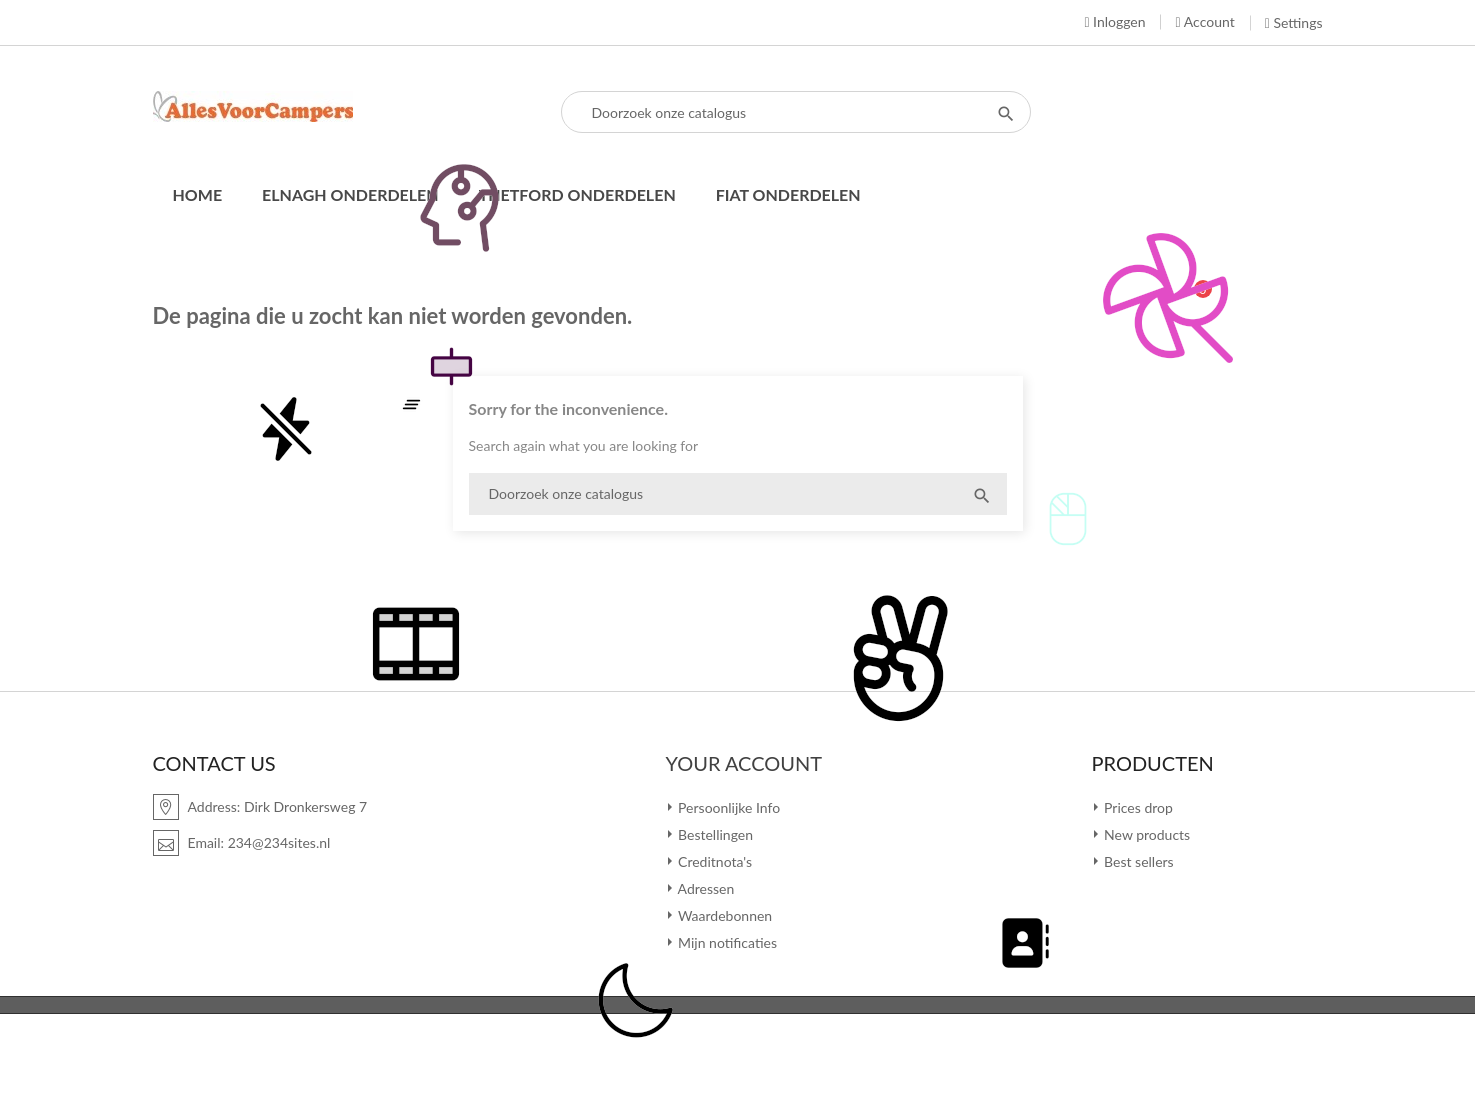 This screenshot has width=1475, height=1094. I want to click on browse video or movie content, so click(416, 644).